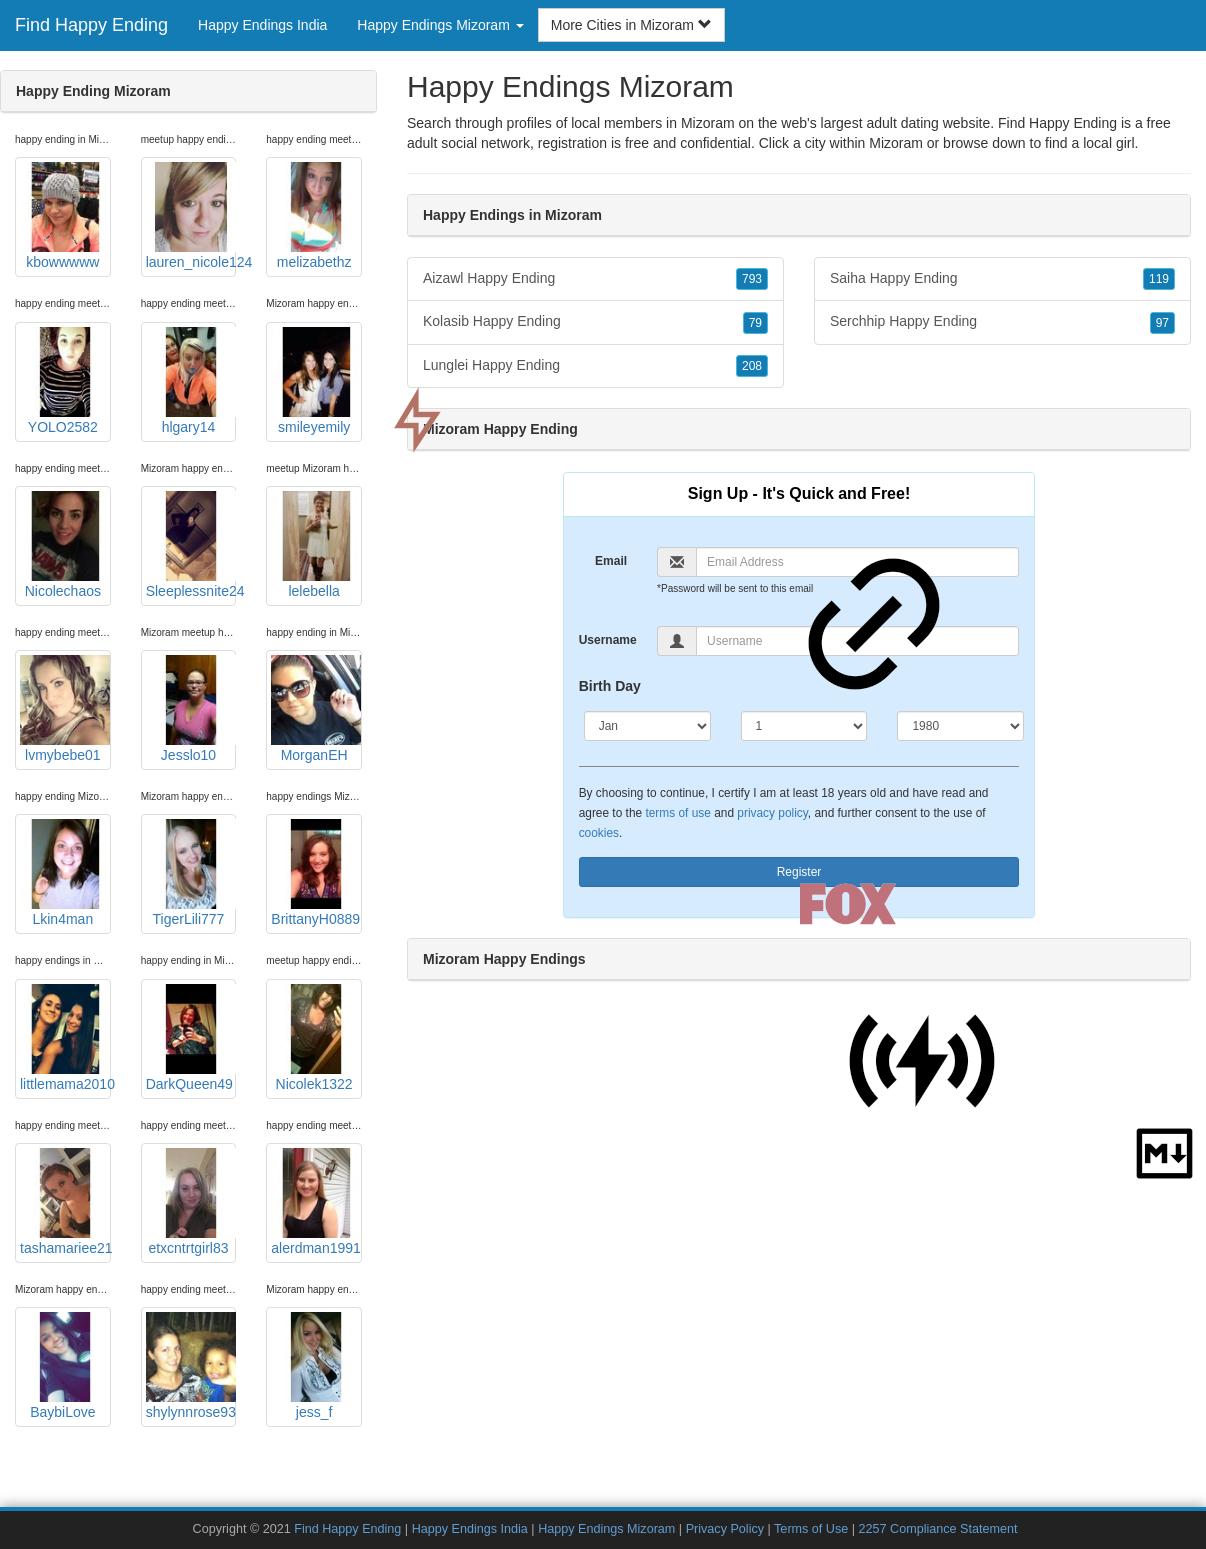 The image size is (1206, 1549). Describe the element at coordinates (874, 624) in the screenshot. I see `insert or add a hyperlink` at that location.